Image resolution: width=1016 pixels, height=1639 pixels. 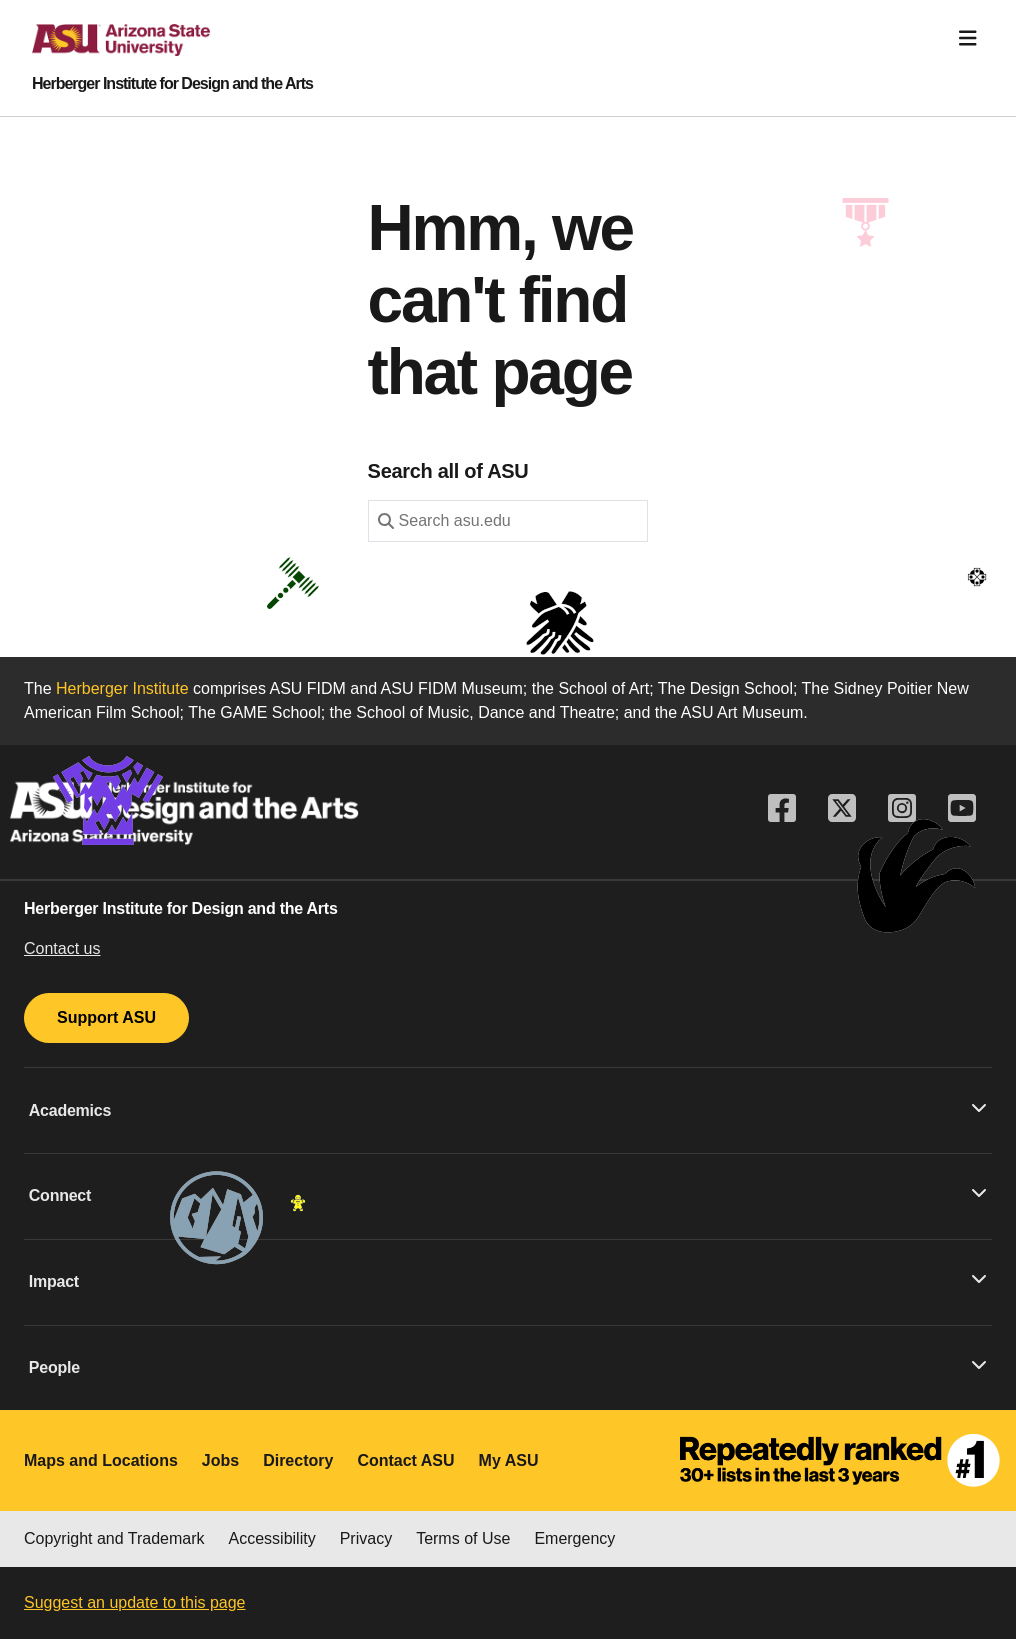 What do you see at coordinates (865, 222) in the screenshot?
I see `view achievements or awards` at bounding box center [865, 222].